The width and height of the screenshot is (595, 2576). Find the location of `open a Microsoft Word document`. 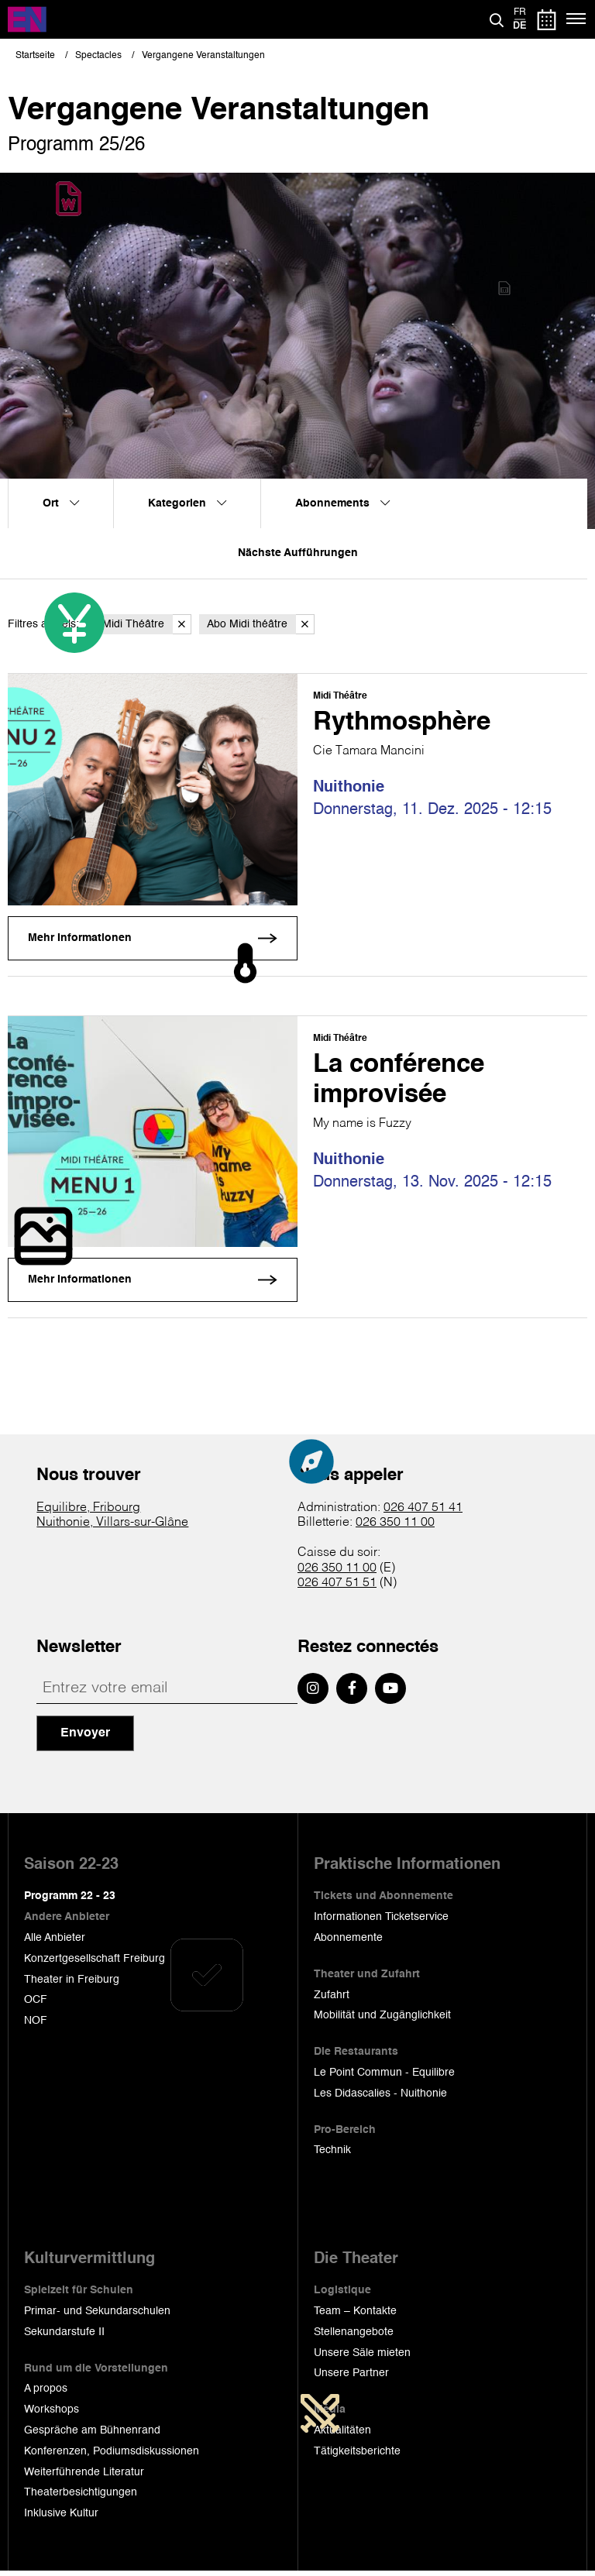

open a Microsoft Word document is located at coordinates (68, 198).